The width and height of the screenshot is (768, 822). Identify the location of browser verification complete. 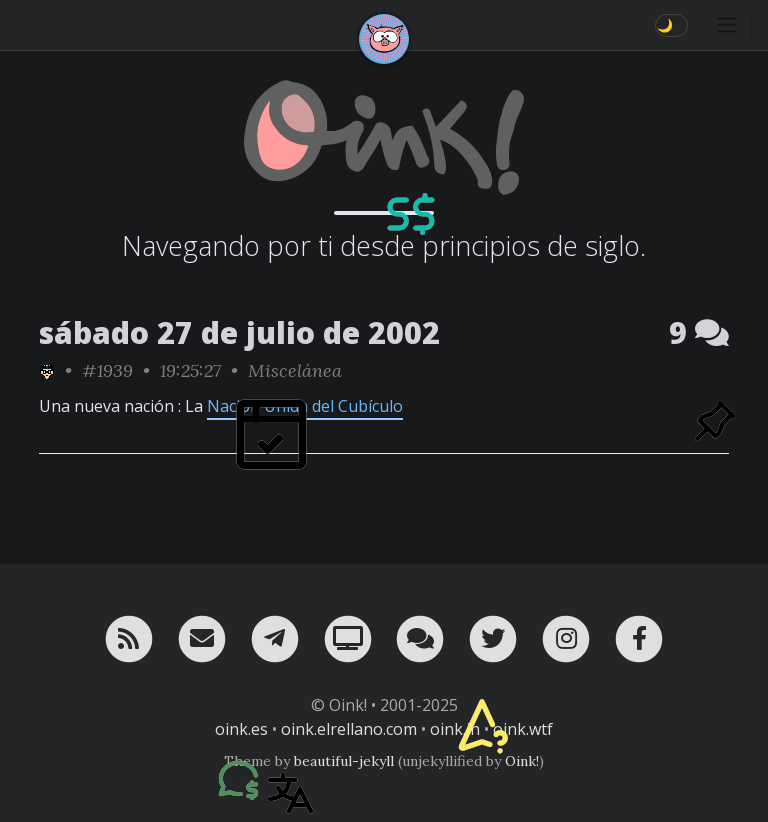
(271, 434).